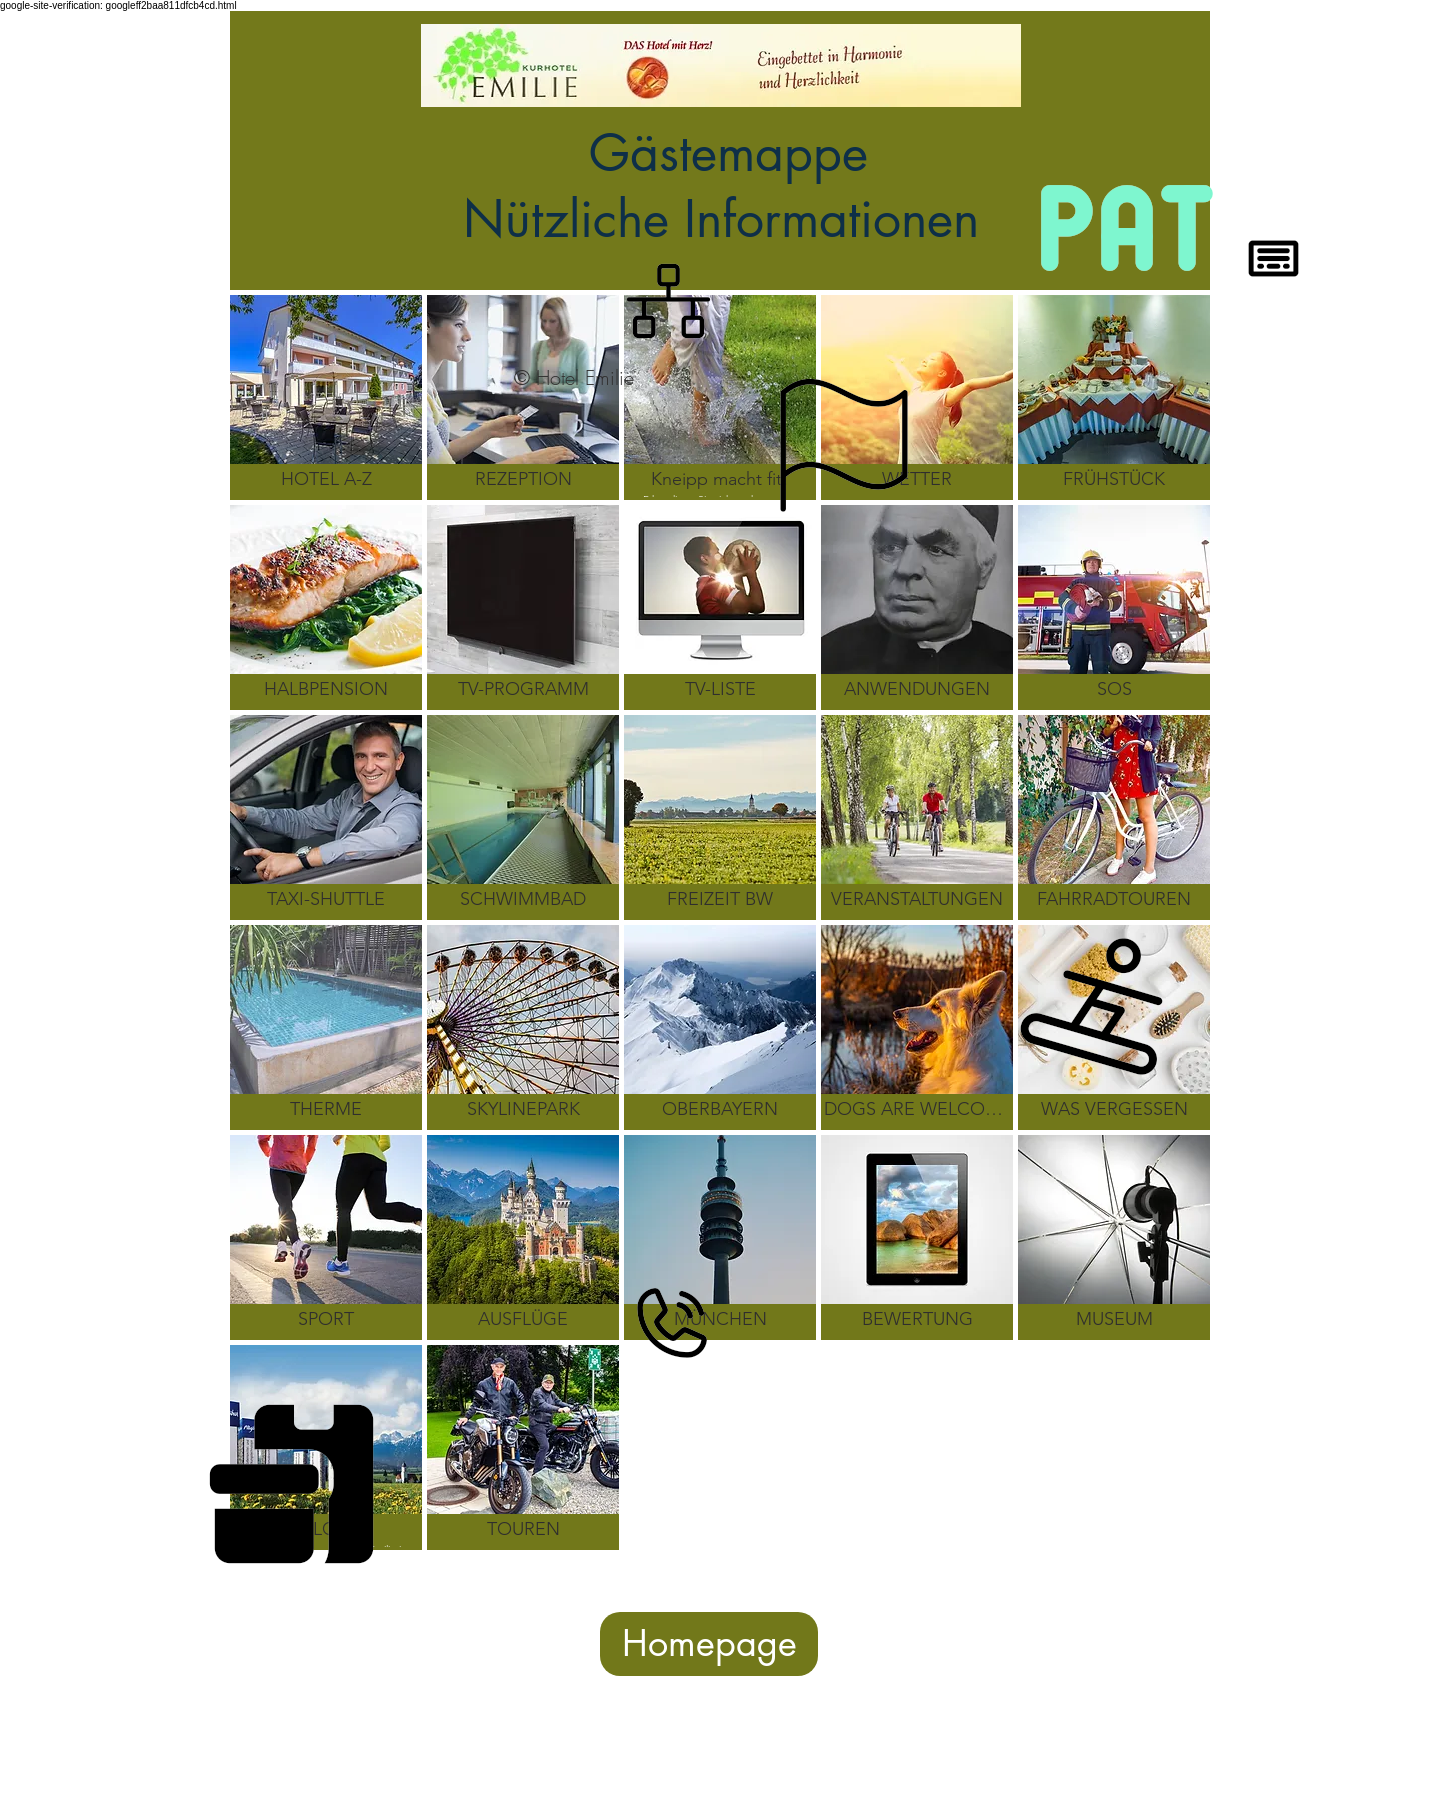 The height and width of the screenshot is (1804, 1440). Describe the element at coordinates (668, 302) in the screenshot. I see `view network connections` at that location.